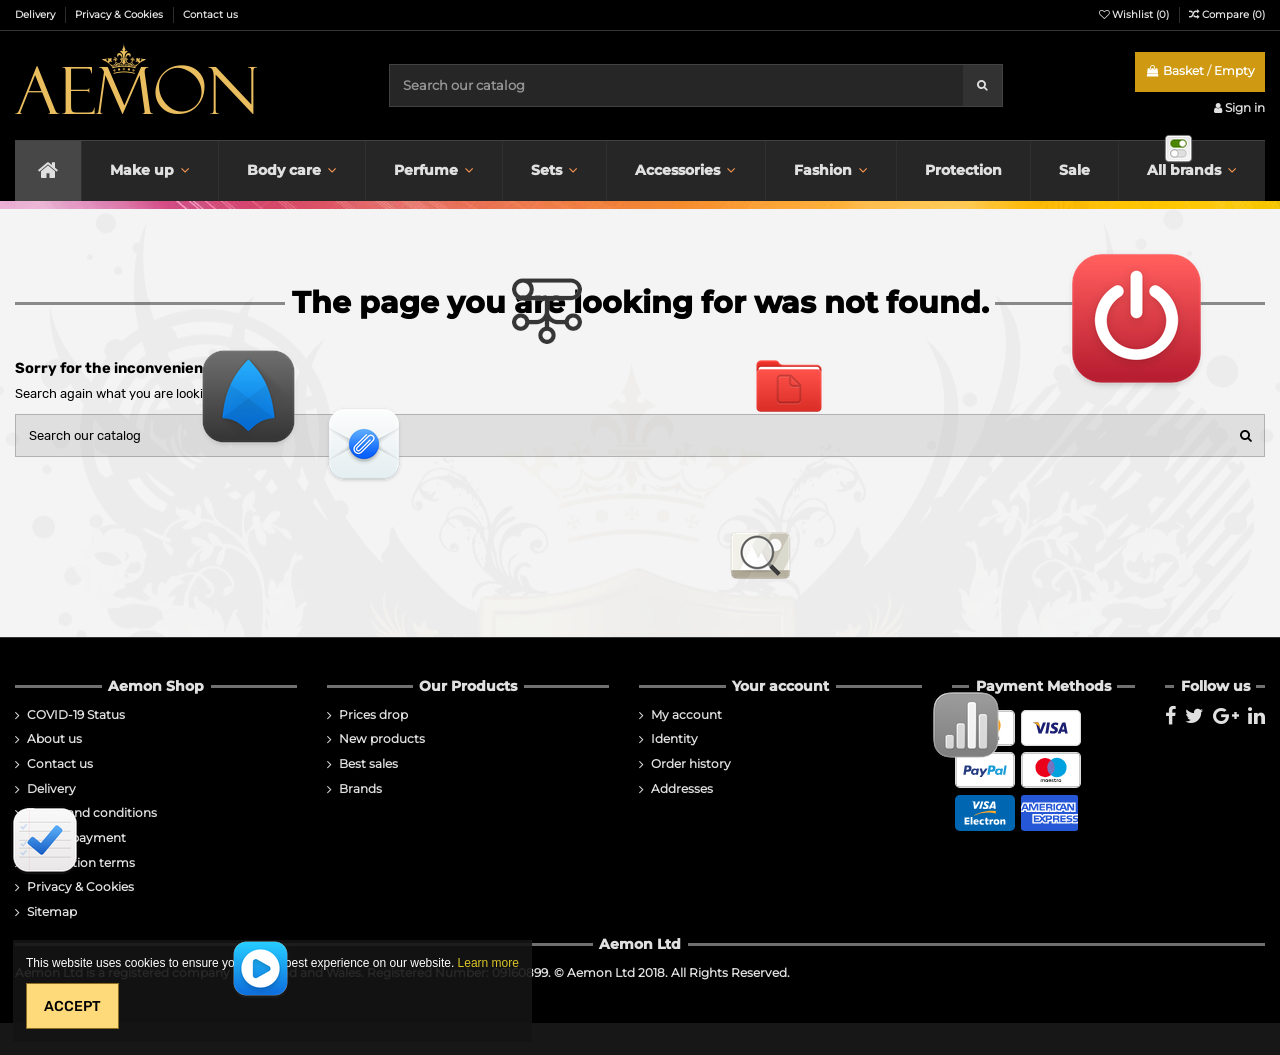 The image size is (1280, 1055). Describe the element at coordinates (45, 840) in the screenshot. I see `open agenda task management app` at that location.